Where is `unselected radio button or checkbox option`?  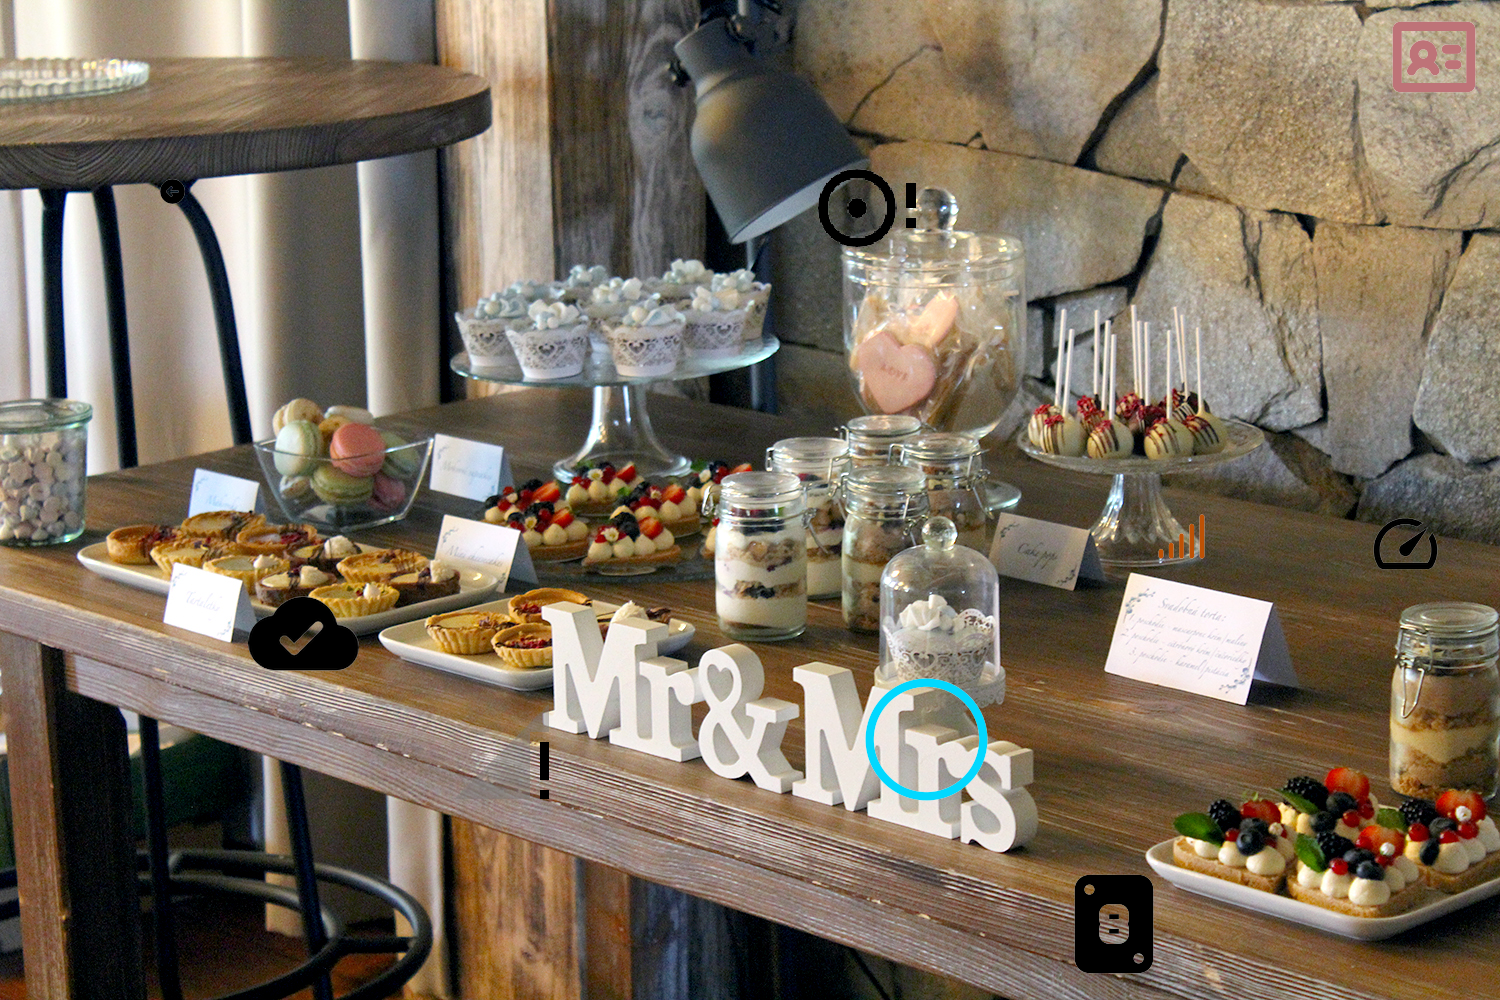 unselected radio button or checkbox option is located at coordinates (926, 739).